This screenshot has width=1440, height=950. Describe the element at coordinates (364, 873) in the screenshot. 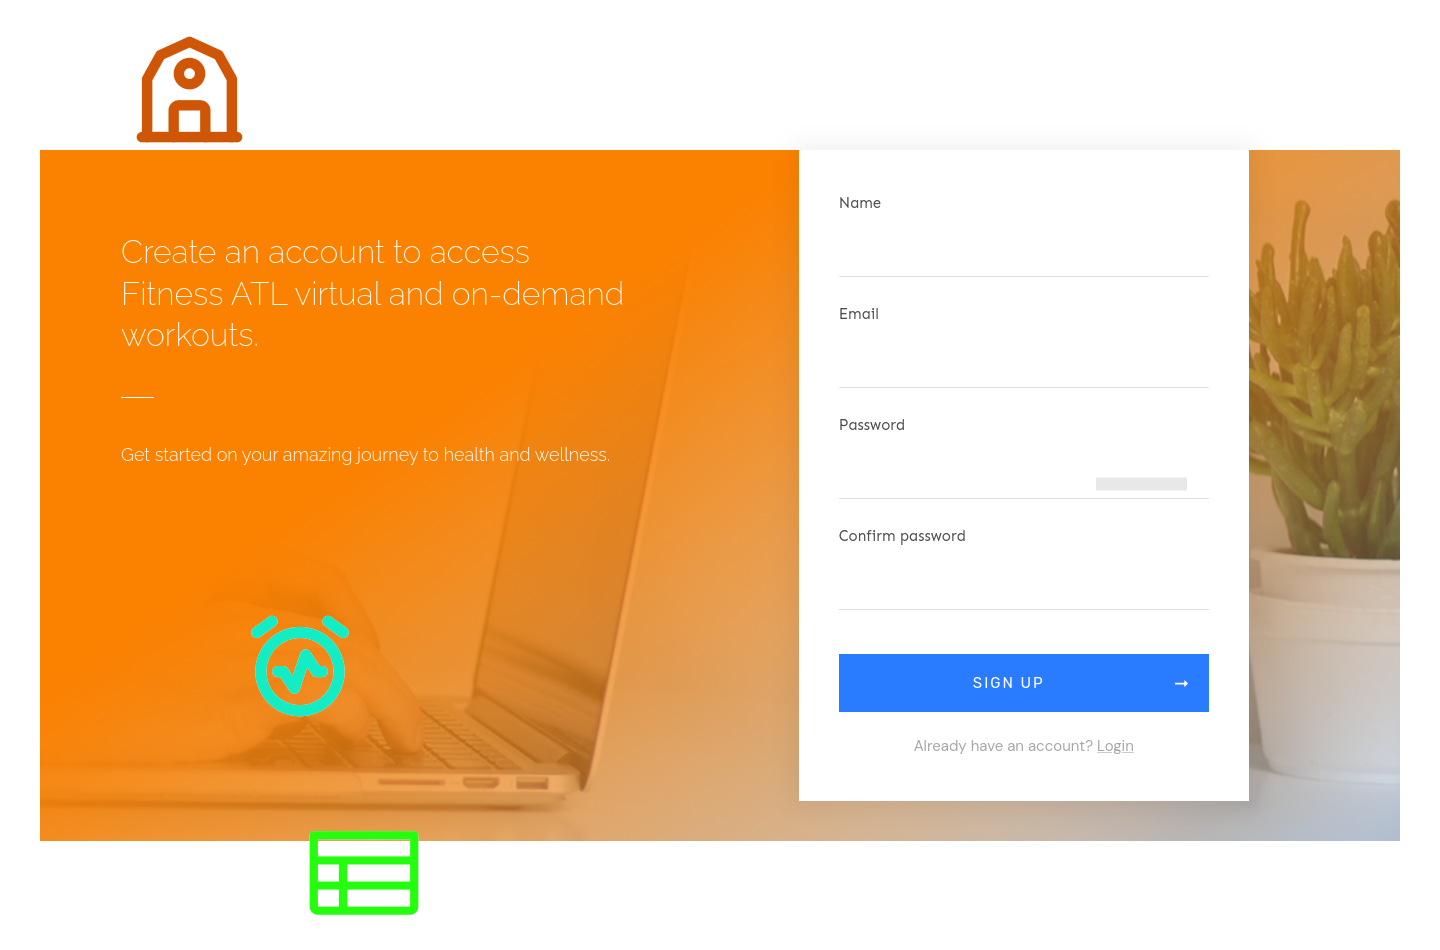

I see `view data in table format` at that location.